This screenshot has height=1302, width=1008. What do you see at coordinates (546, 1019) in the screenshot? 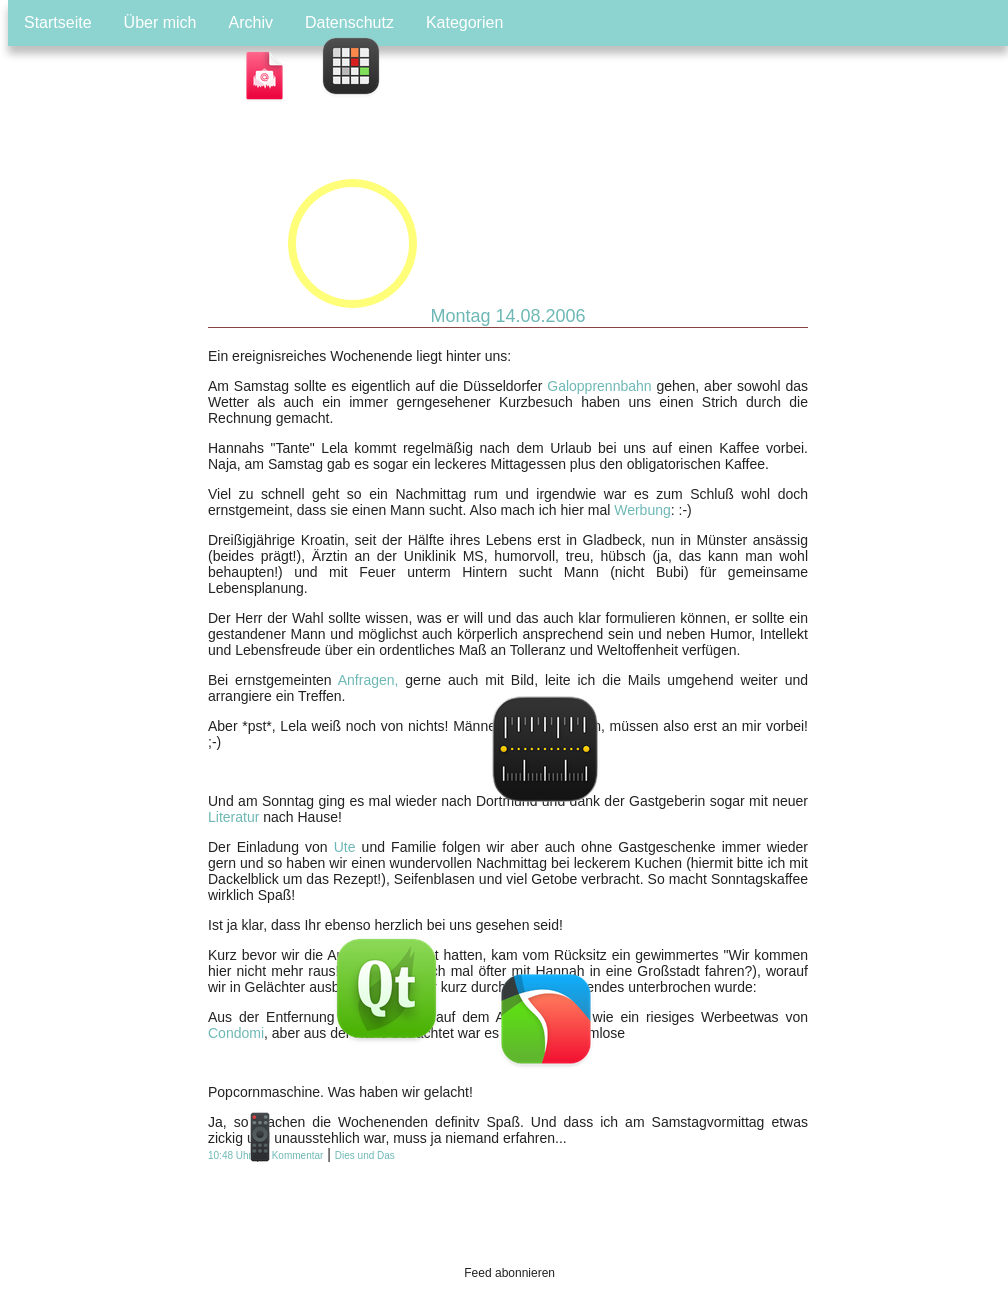
I see `open reaper digital audio workstation` at bounding box center [546, 1019].